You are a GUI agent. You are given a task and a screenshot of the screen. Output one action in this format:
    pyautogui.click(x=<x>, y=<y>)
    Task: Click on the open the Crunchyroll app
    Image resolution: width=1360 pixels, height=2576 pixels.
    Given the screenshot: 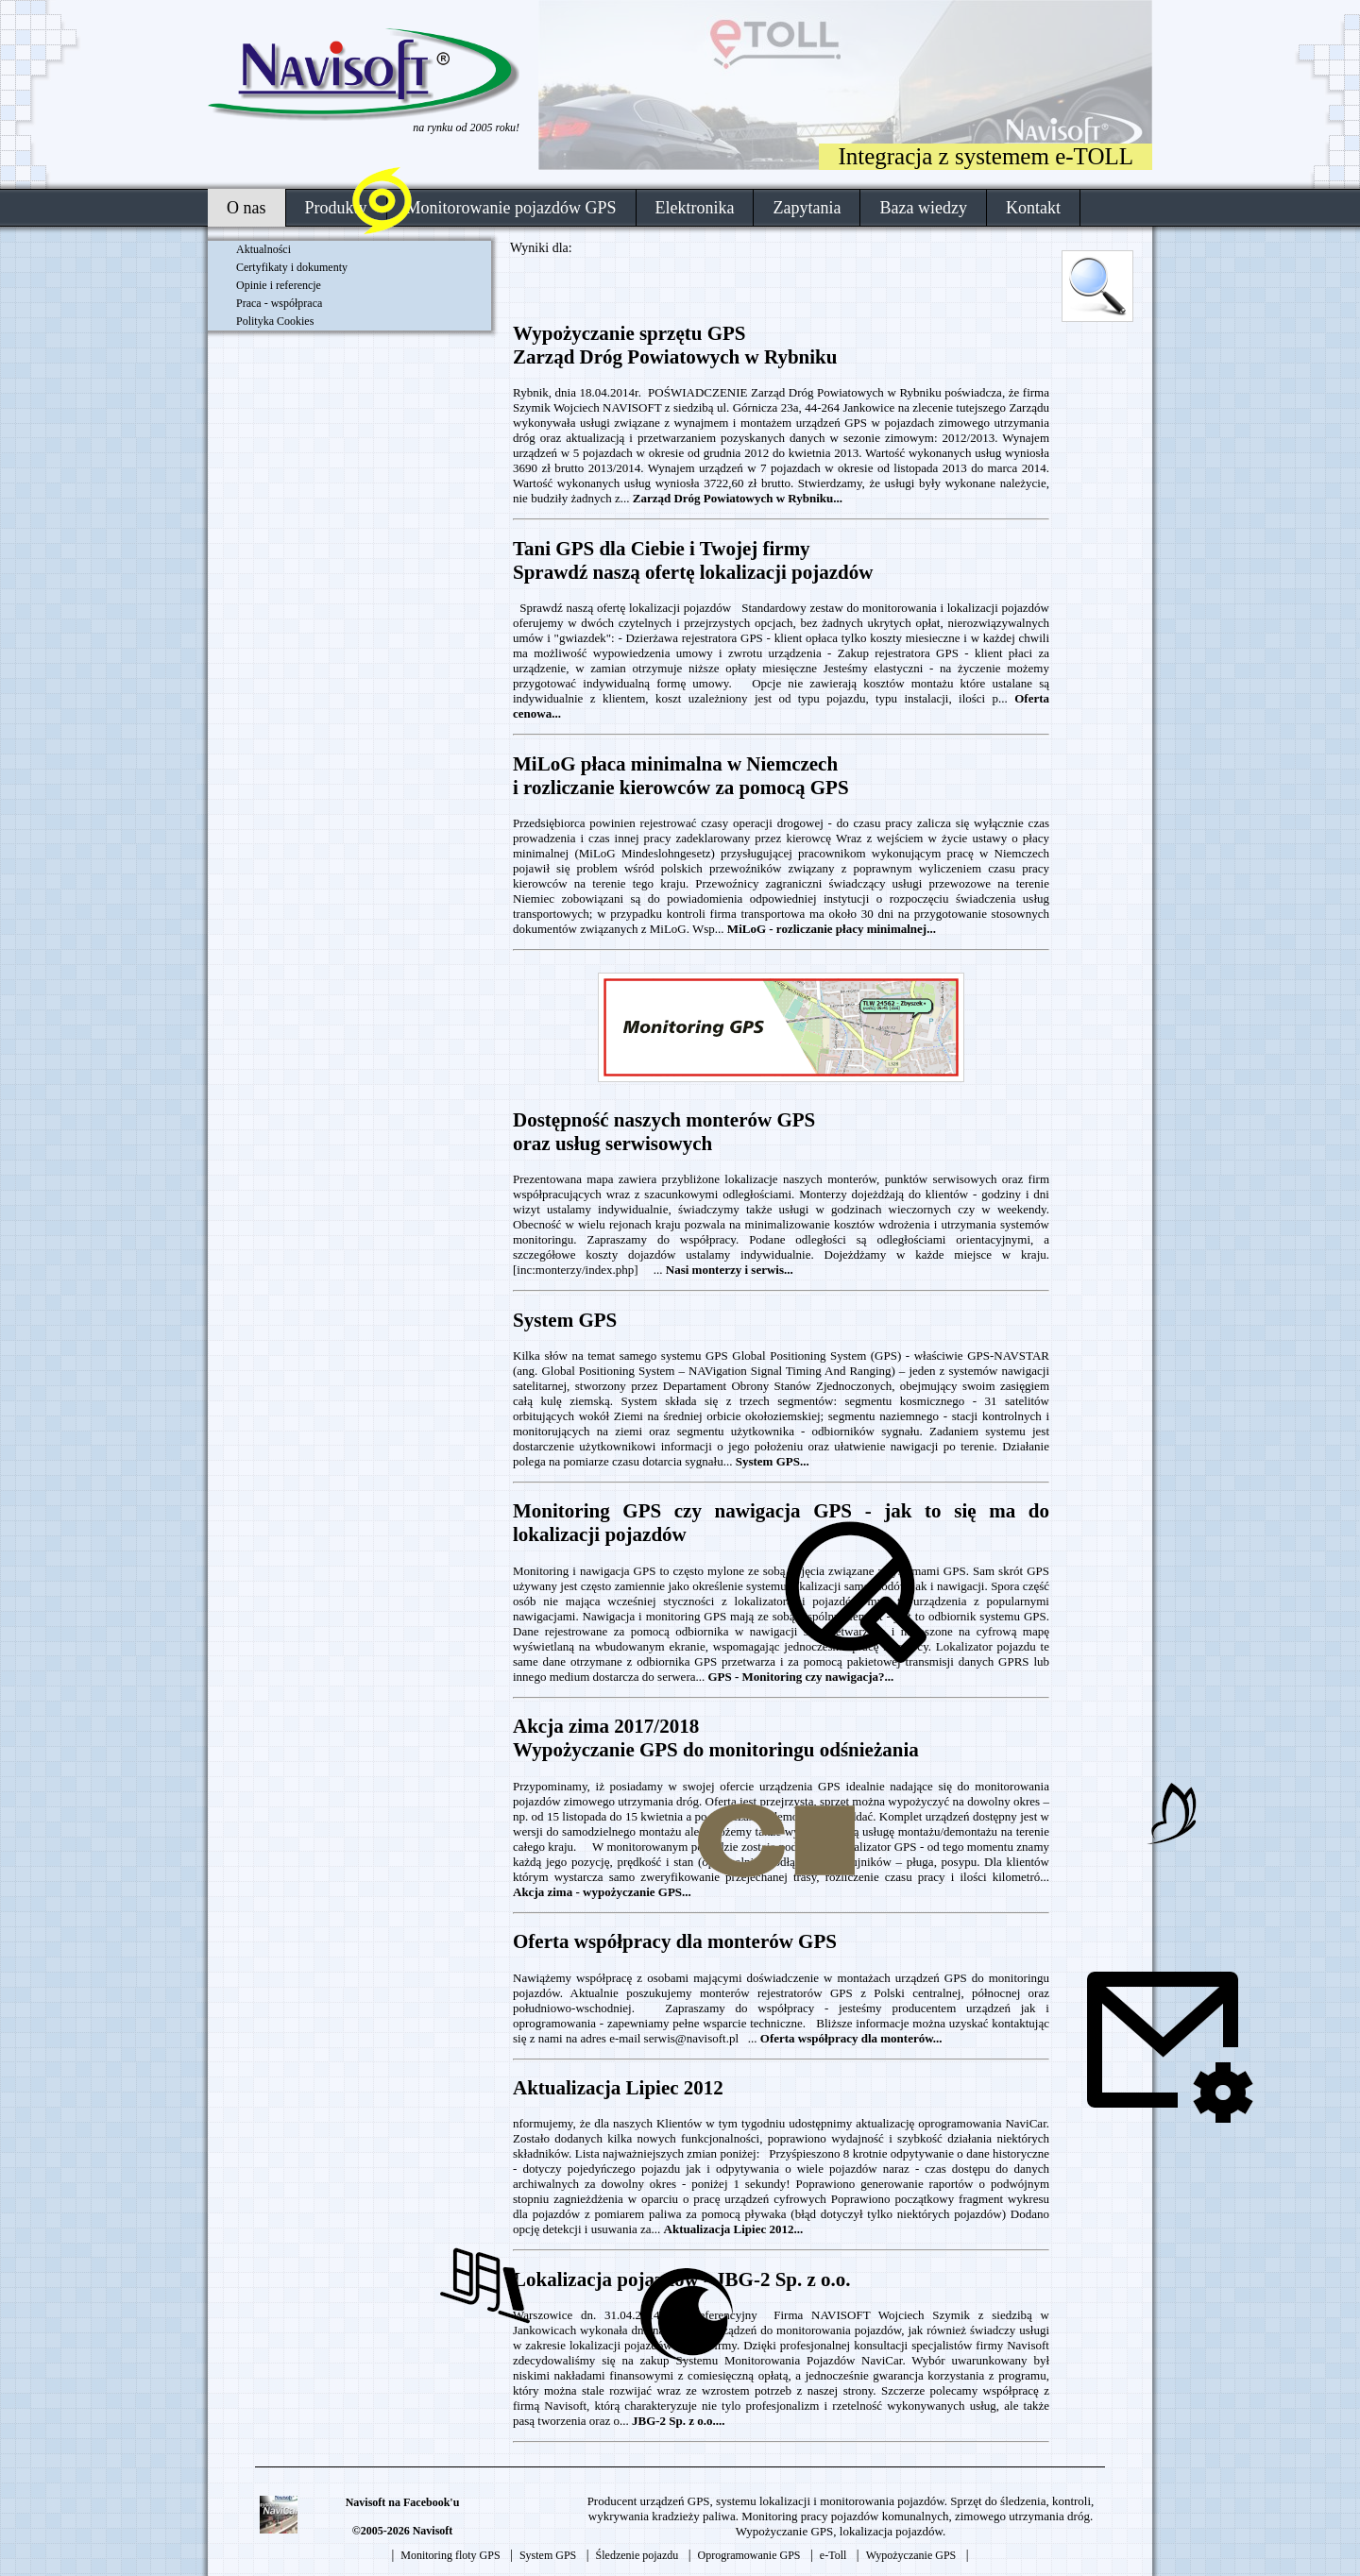 What is the action you would take?
    pyautogui.click(x=687, y=2314)
    